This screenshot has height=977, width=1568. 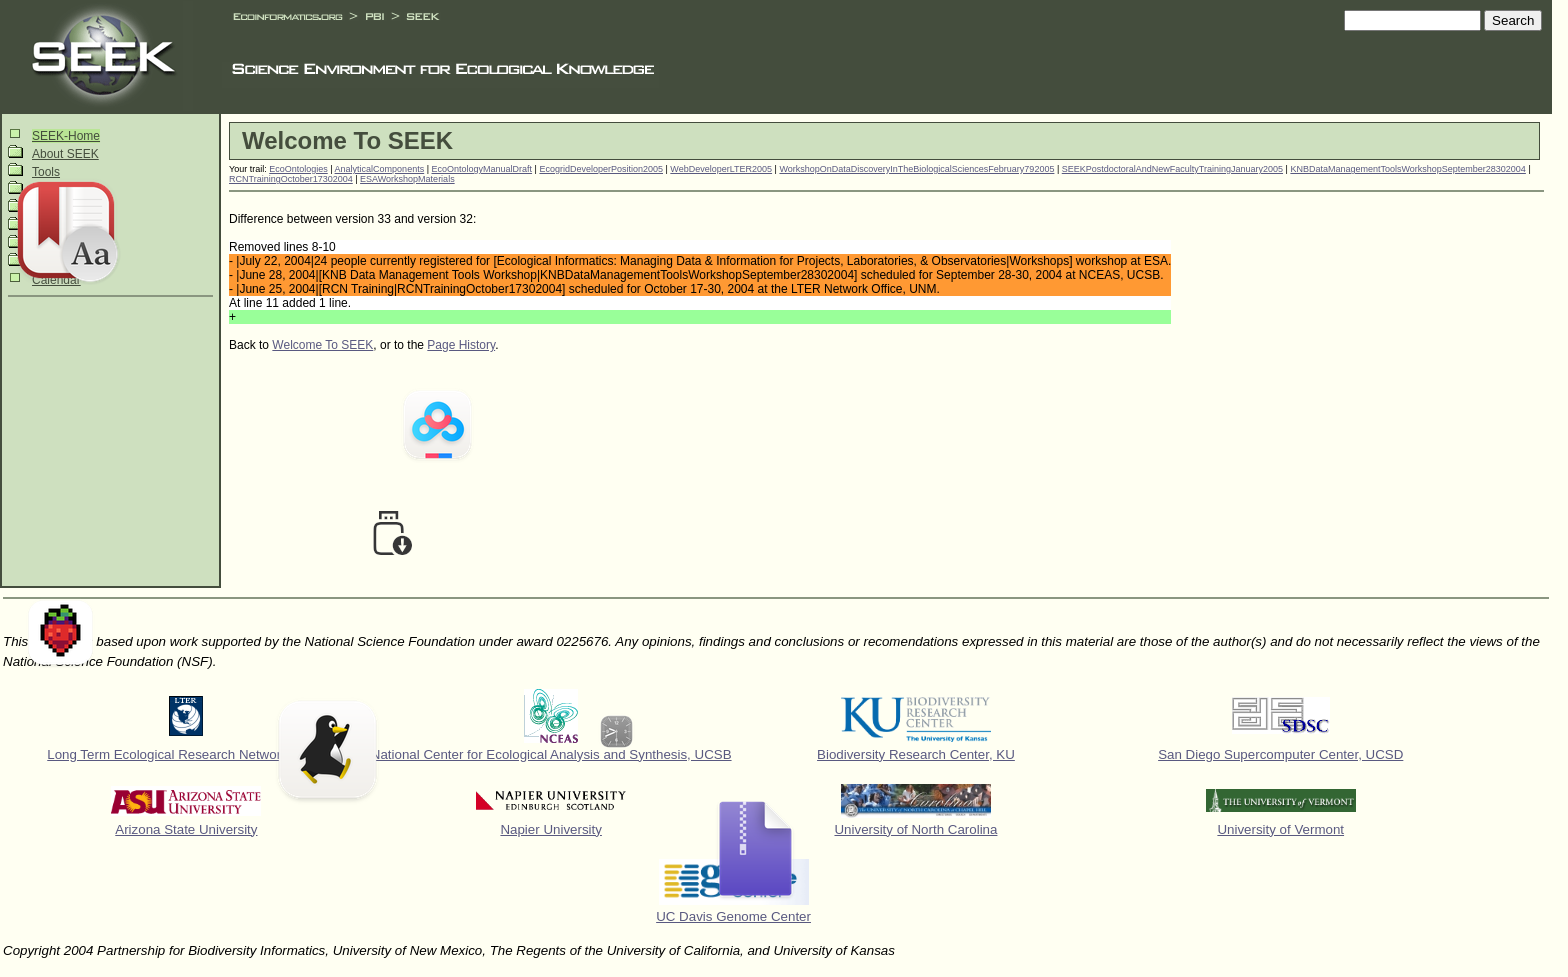 What do you see at coordinates (755, 850) in the screenshot?
I see `a compressed bzdvi document file` at bounding box center [755, 850].